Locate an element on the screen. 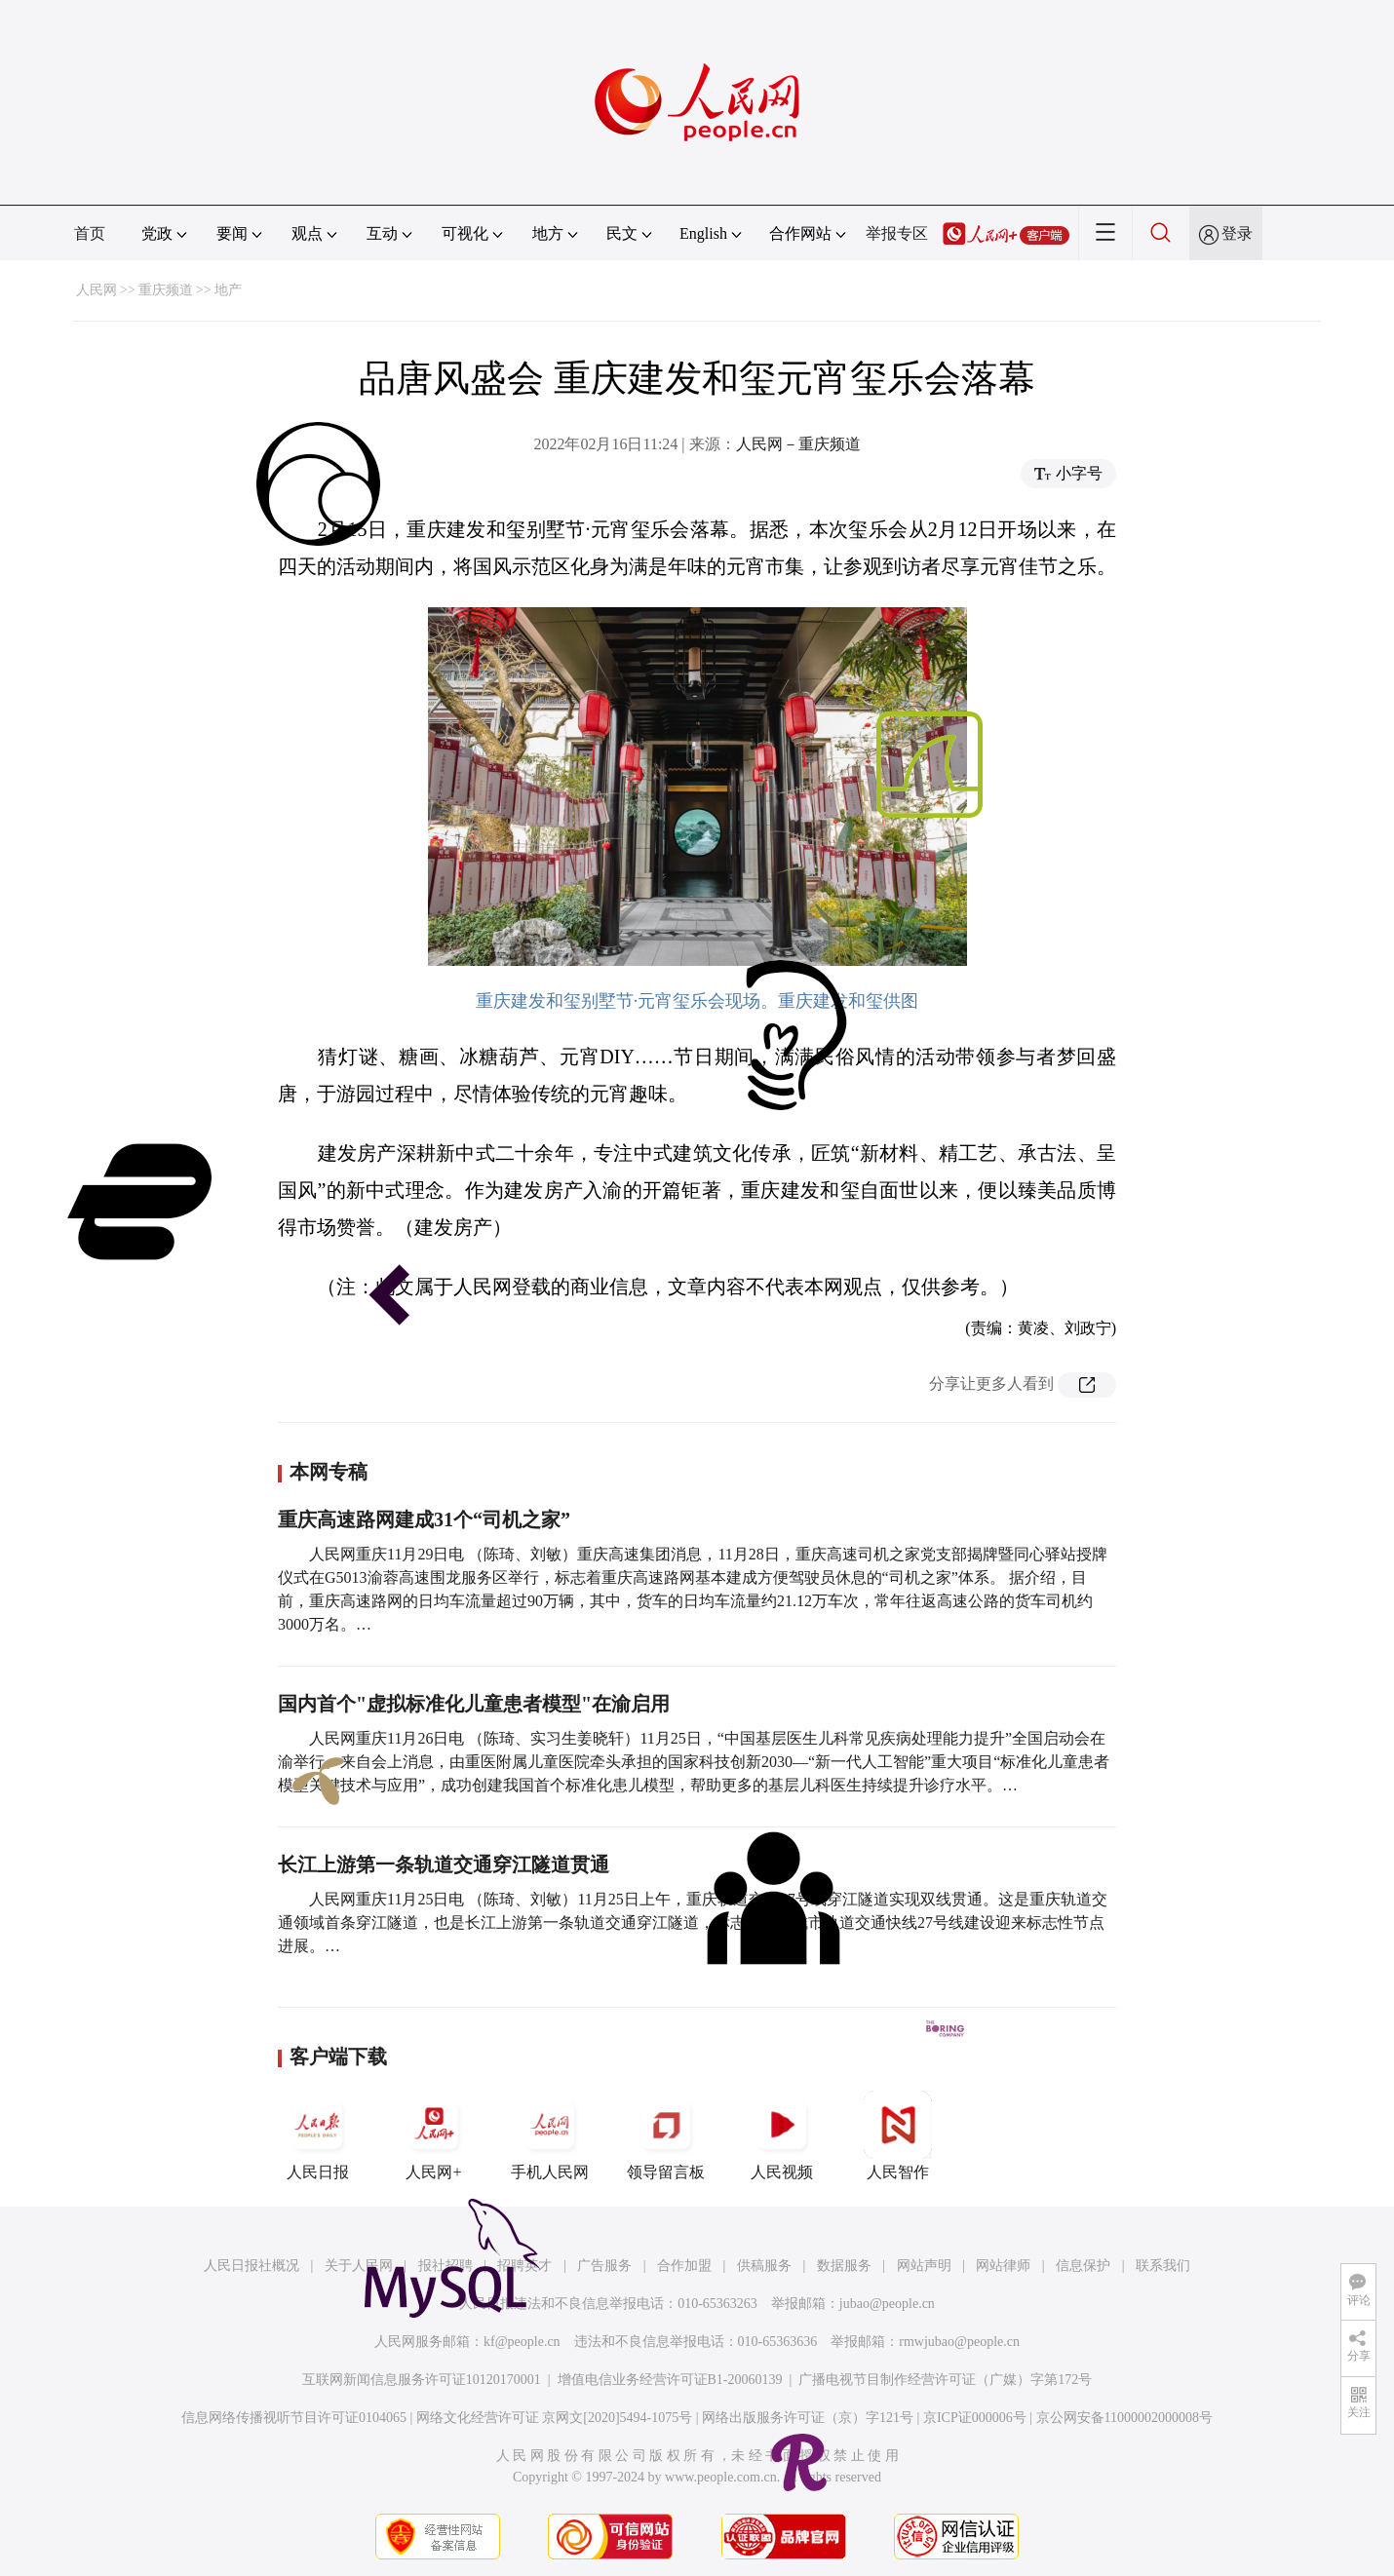  navigate to the previous item or screen is located at coordinates (390, 1294).